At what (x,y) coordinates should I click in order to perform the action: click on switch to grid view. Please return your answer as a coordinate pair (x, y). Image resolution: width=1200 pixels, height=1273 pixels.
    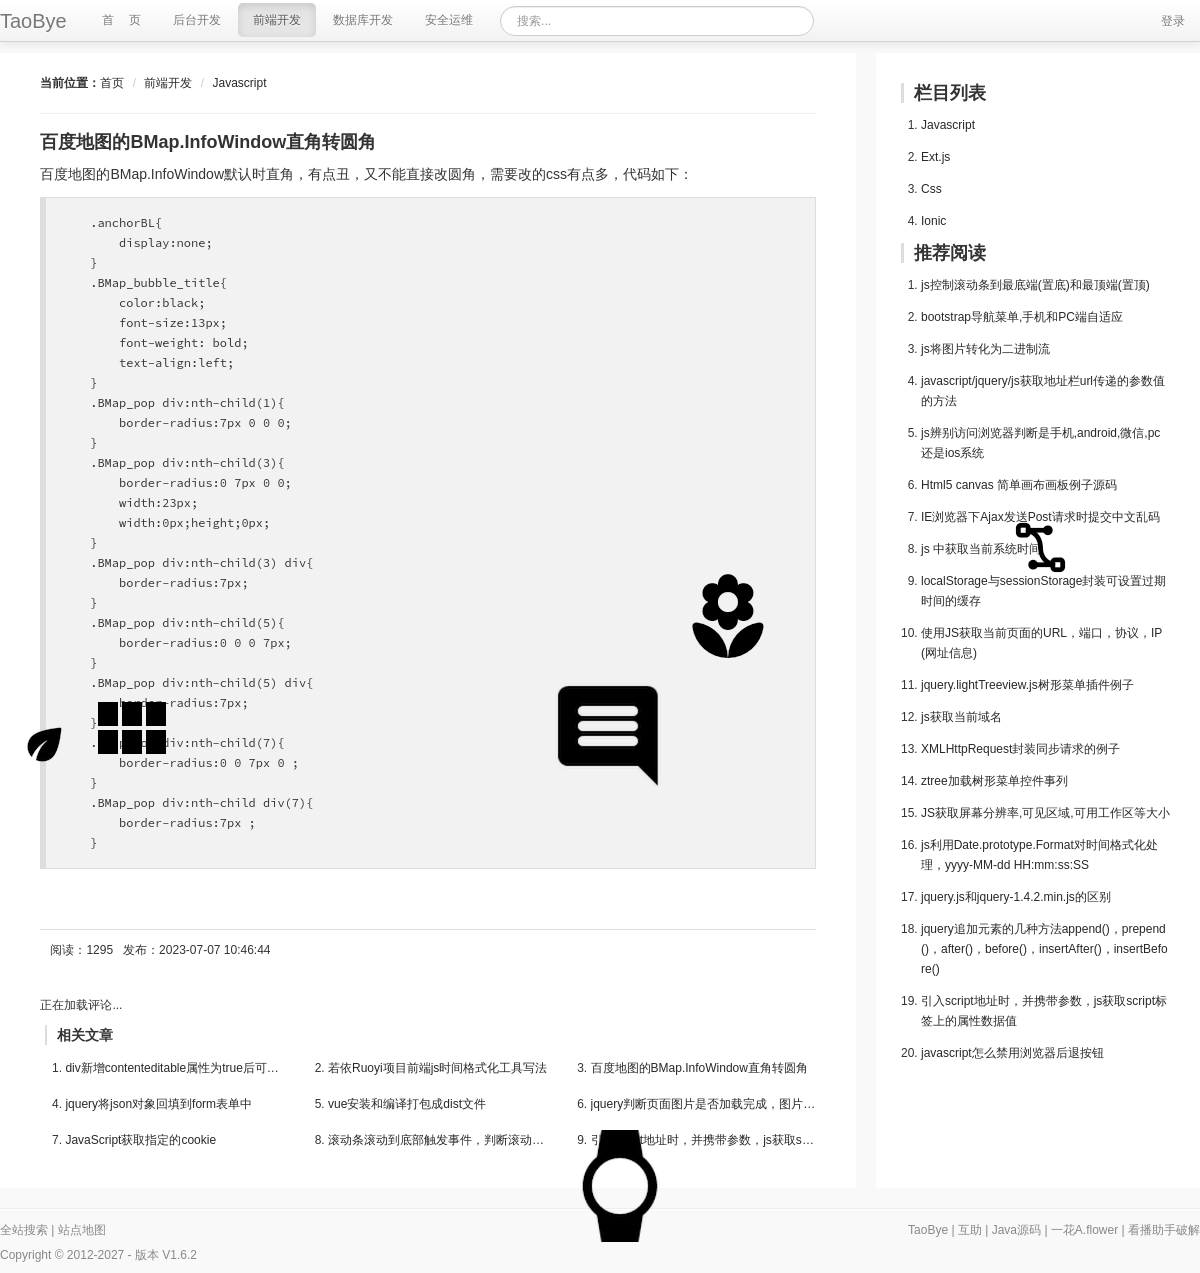
    Looking at the image, I should click on (130, 730).